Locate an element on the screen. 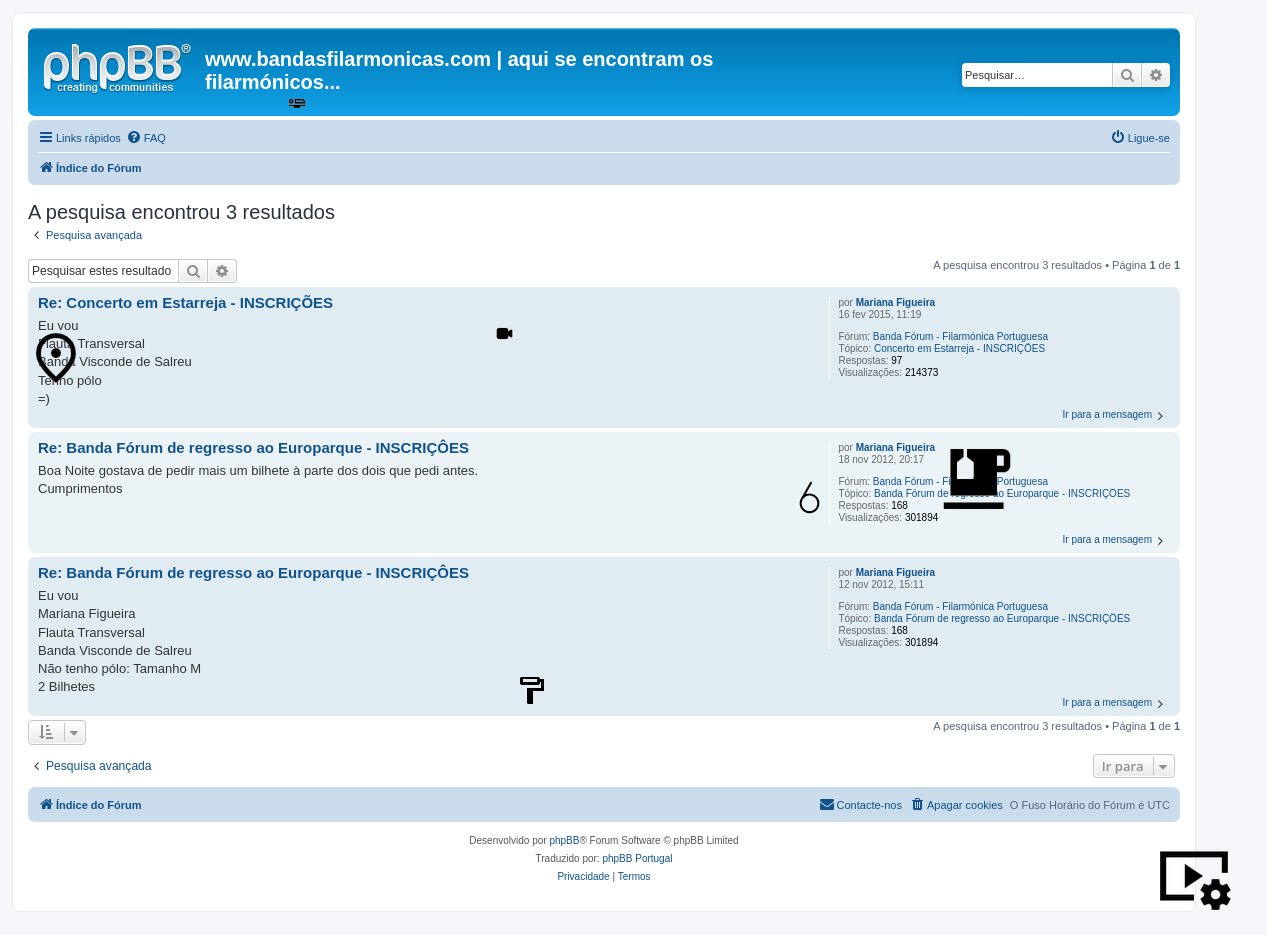 This screenshot has height=935, width=1267. start a video call is located at coordinates (504, 333).